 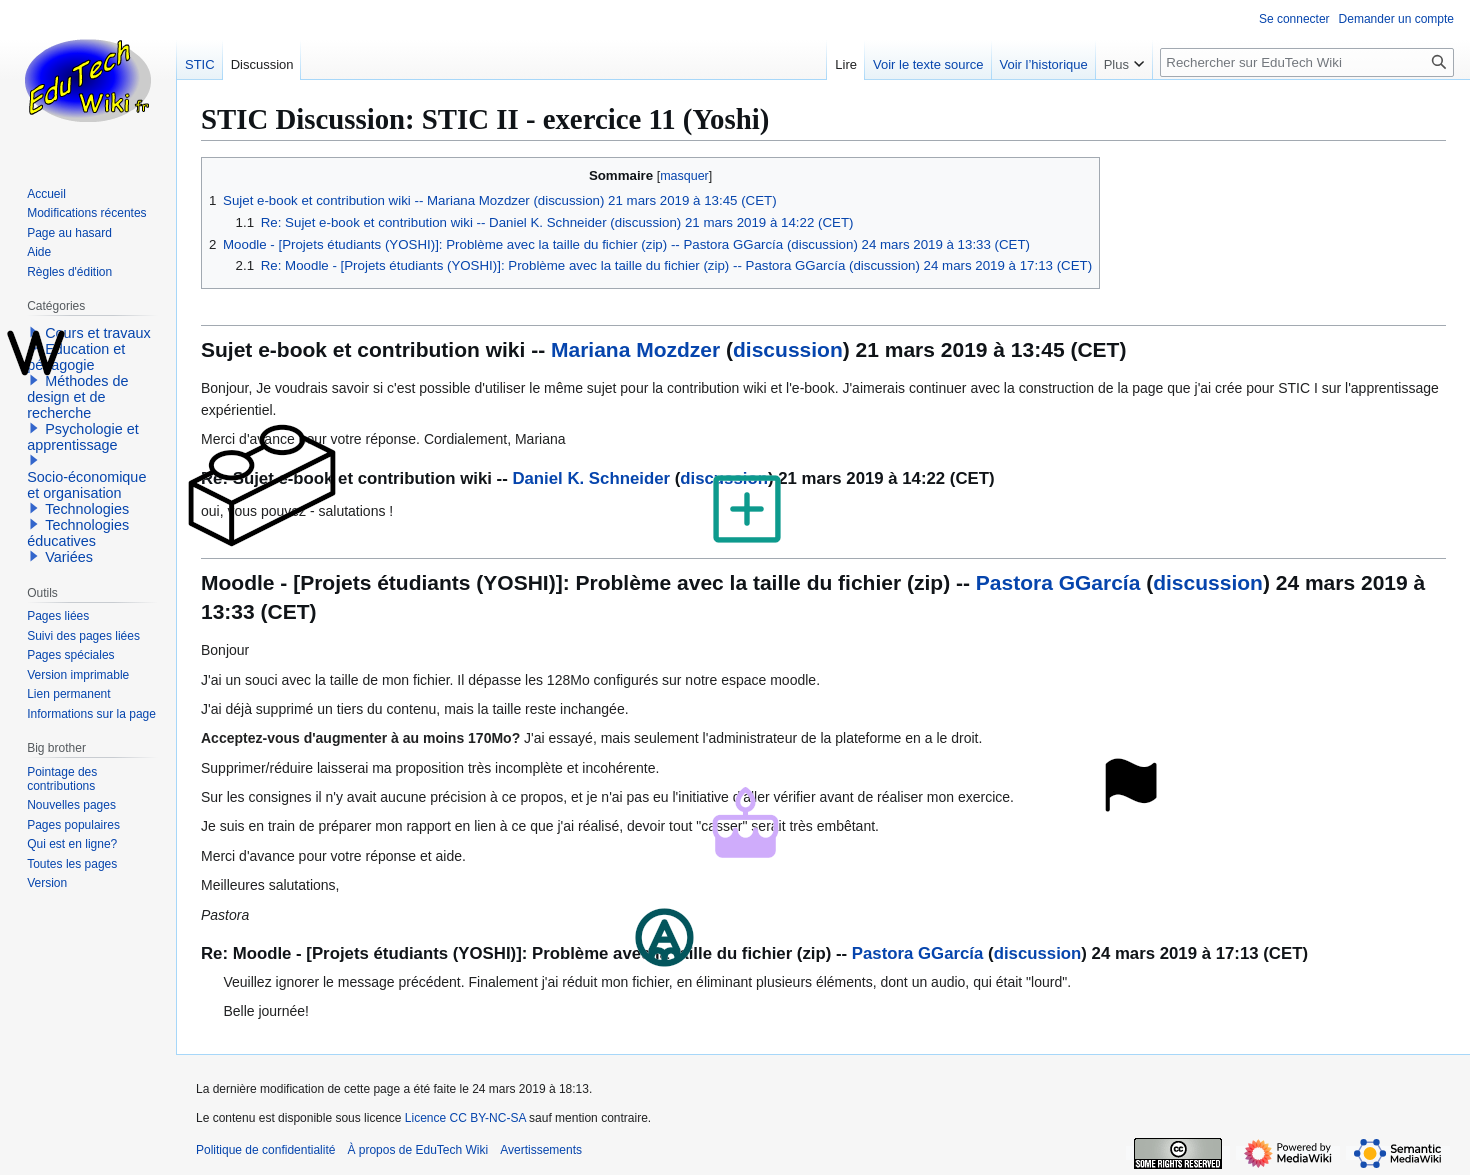 What do you see at coordinates (1129, 784) in the screenshot?
I see `flag or bookmark an item for follow-up` at bounding box center [1129, 784].